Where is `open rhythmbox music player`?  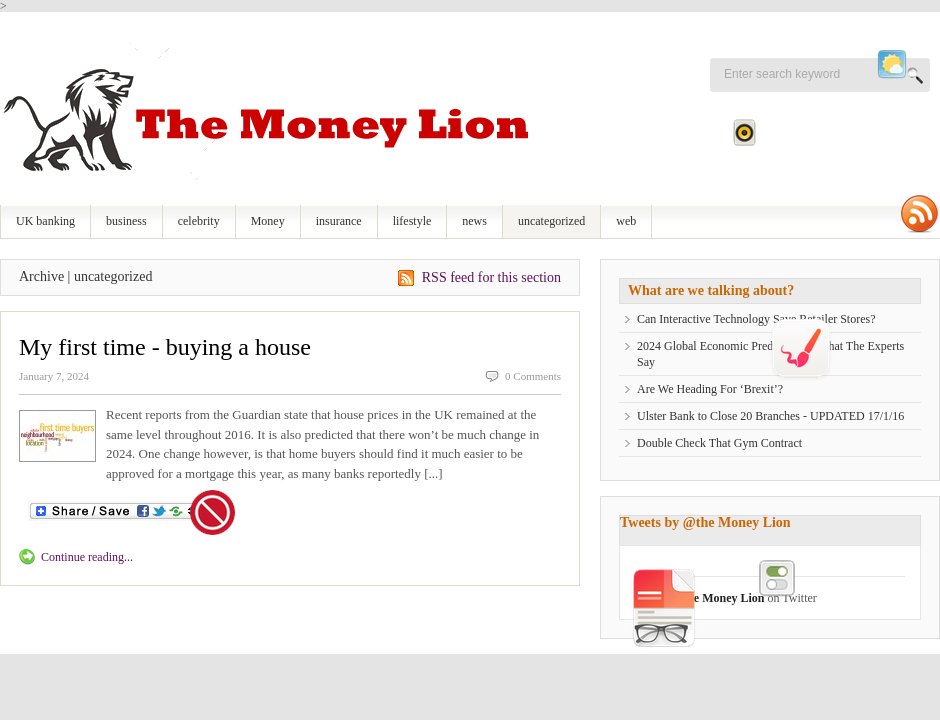 open rhythmbox music player is located at coordinates (744, 132).